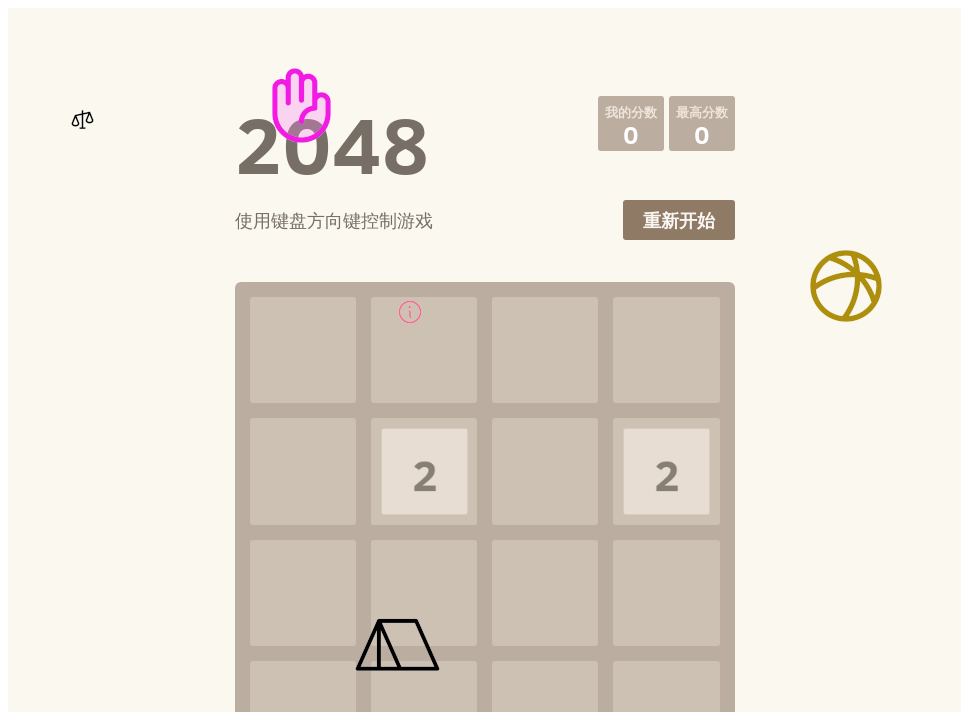 The height and width of the screenshot is (720, 969). Describe the element at coordinates (301, 105) in the screenshot. I see `stop or pause an action` at that location.